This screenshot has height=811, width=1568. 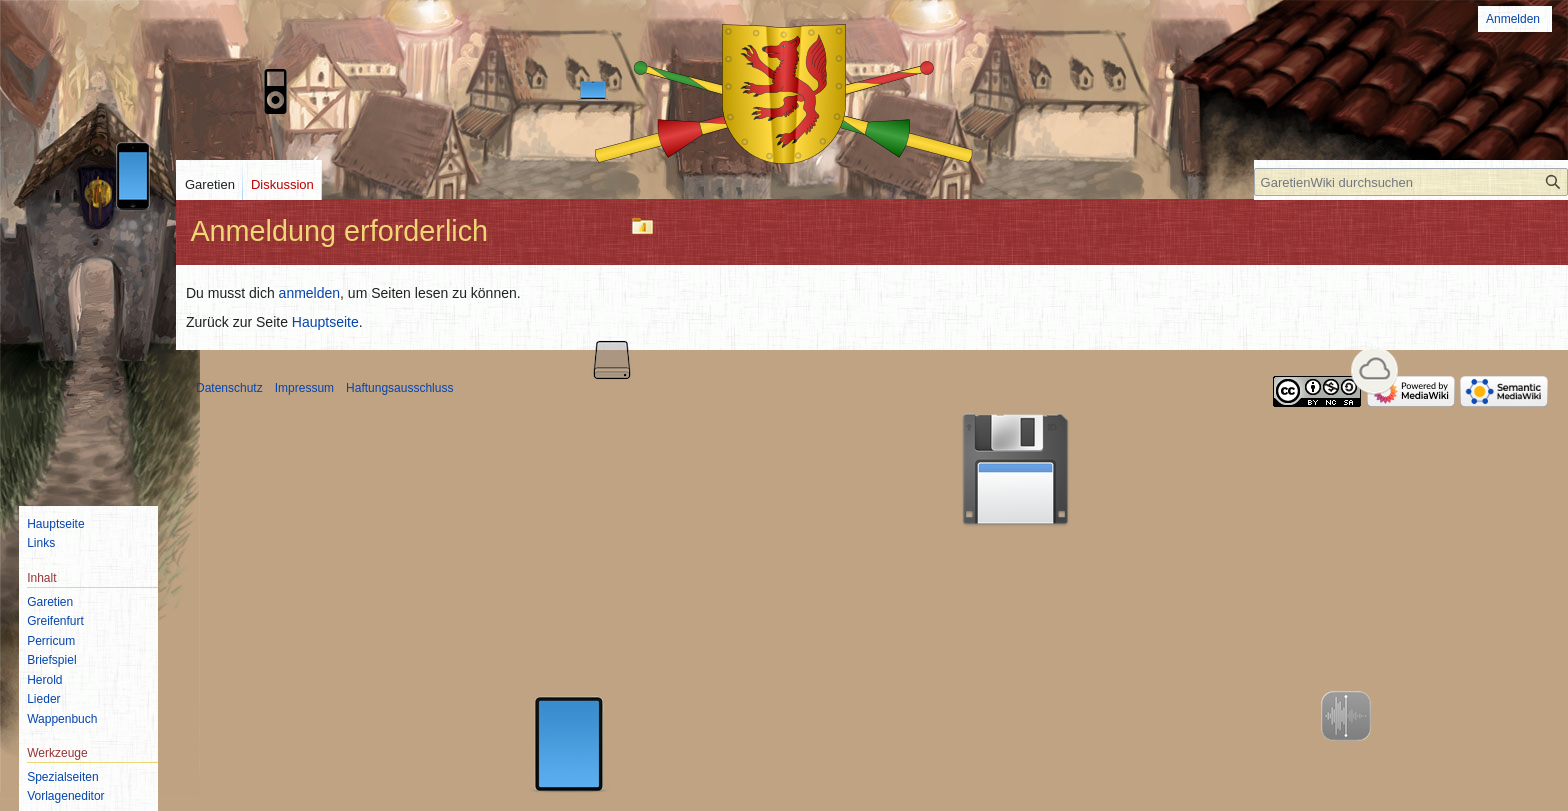 What do you see at coordinates (612, 360) in the screenshot?
I see `access external drive in sidebar` at bounding box center [612, 360].